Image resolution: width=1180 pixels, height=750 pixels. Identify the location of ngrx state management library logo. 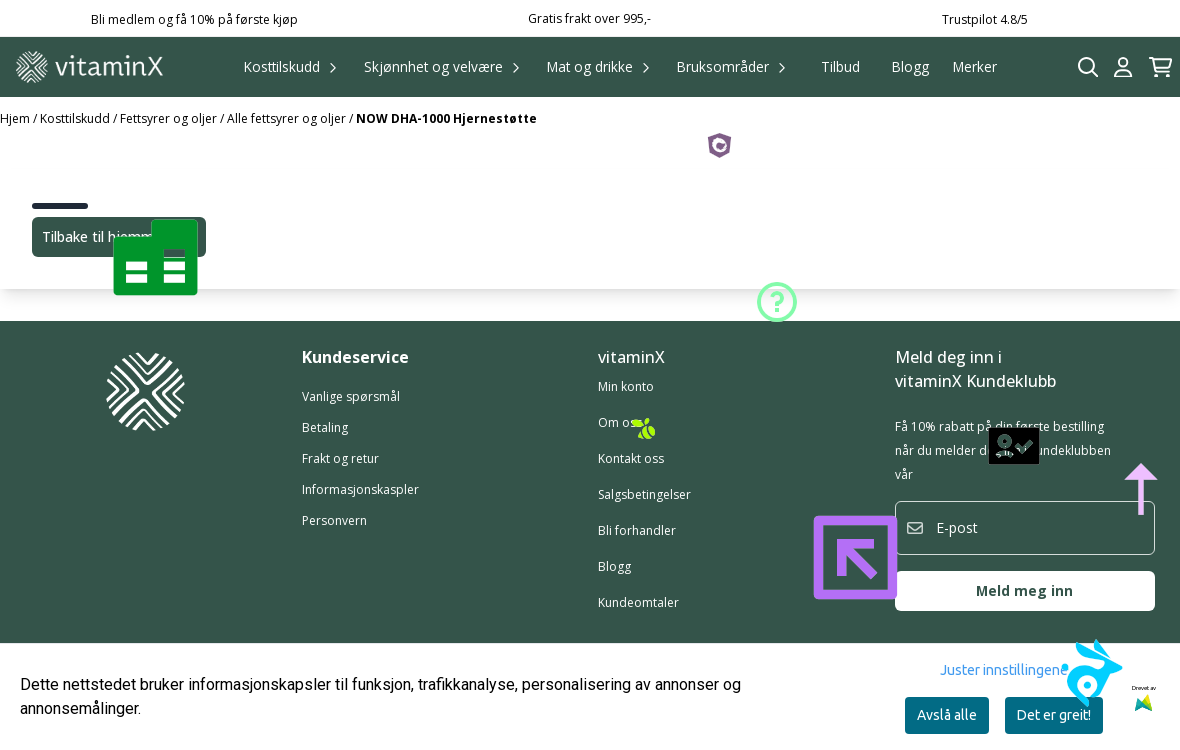
(719, 145).